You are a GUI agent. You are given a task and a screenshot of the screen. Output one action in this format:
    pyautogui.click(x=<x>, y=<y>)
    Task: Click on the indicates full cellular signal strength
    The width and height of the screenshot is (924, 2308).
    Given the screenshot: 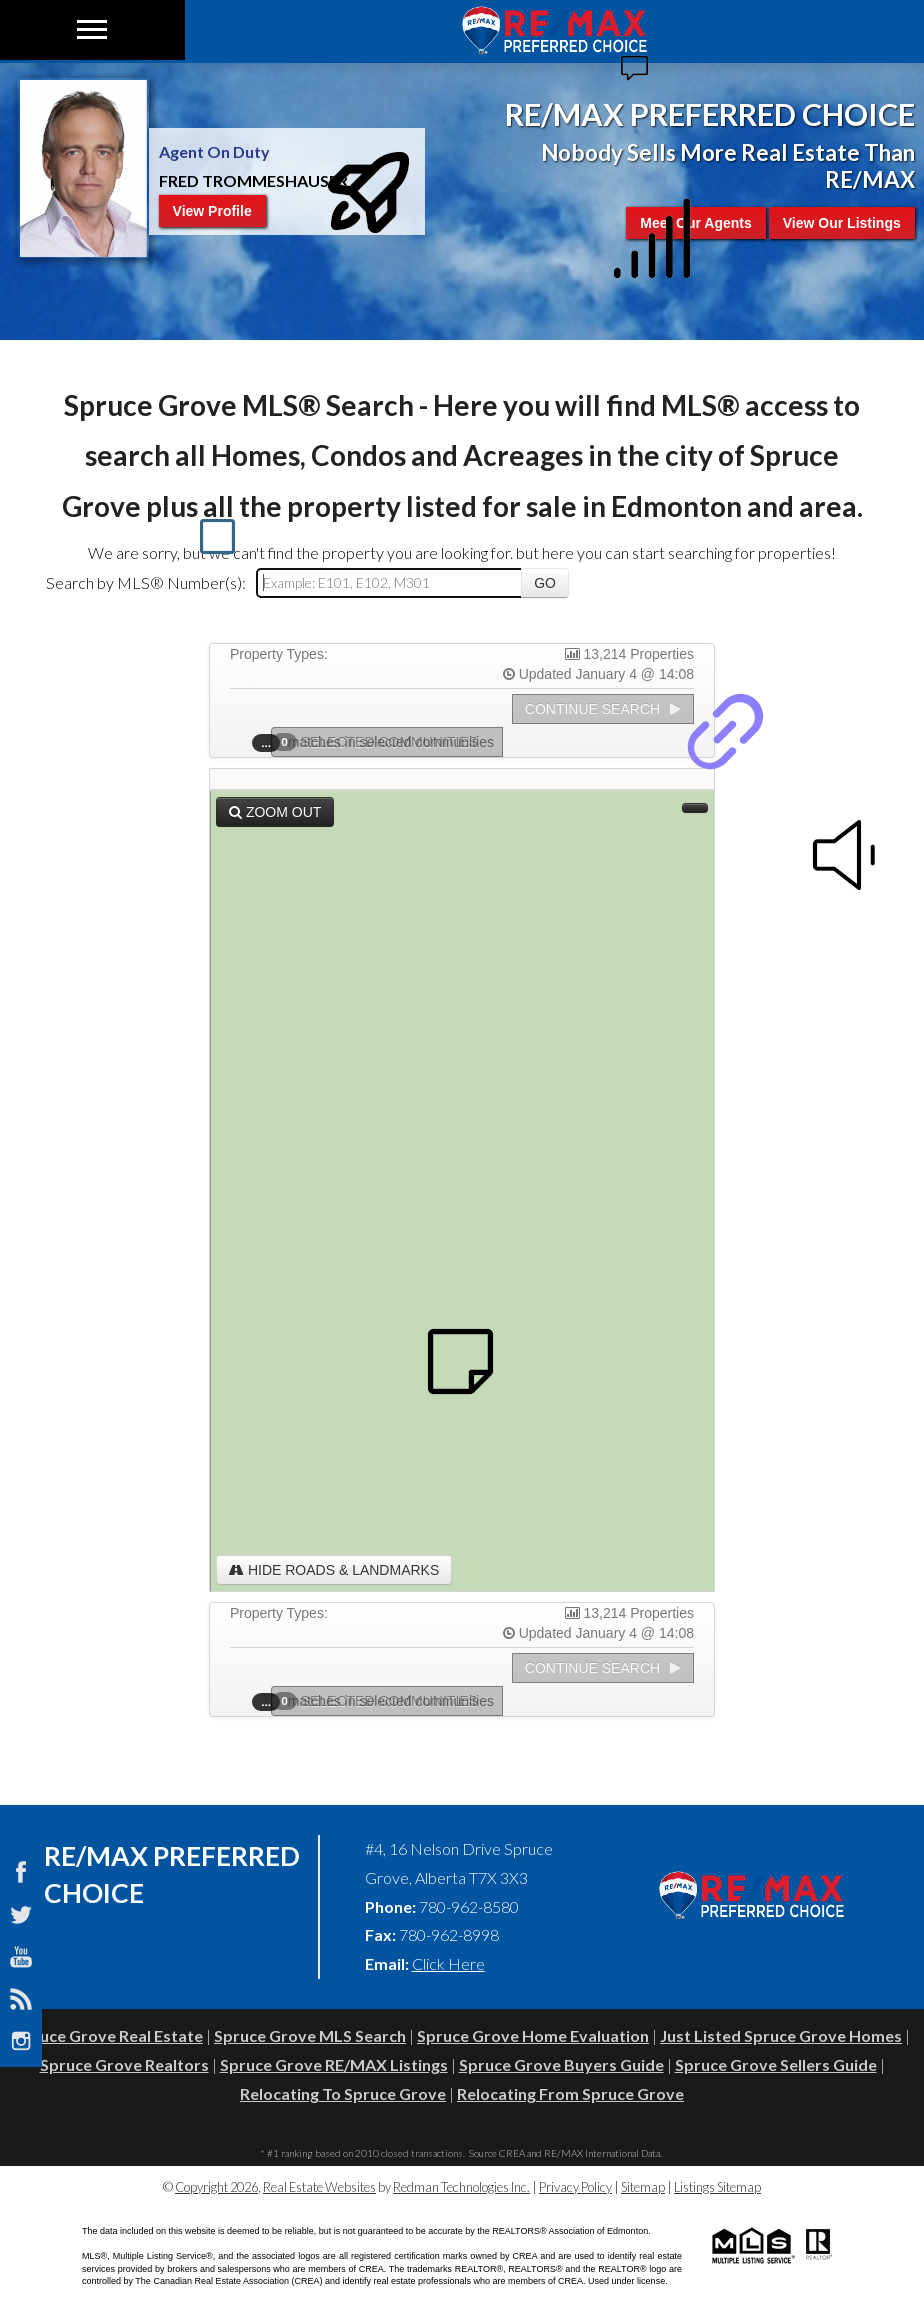 What is the action you would take?
    pyautogui.click(x=655, y=243)
    